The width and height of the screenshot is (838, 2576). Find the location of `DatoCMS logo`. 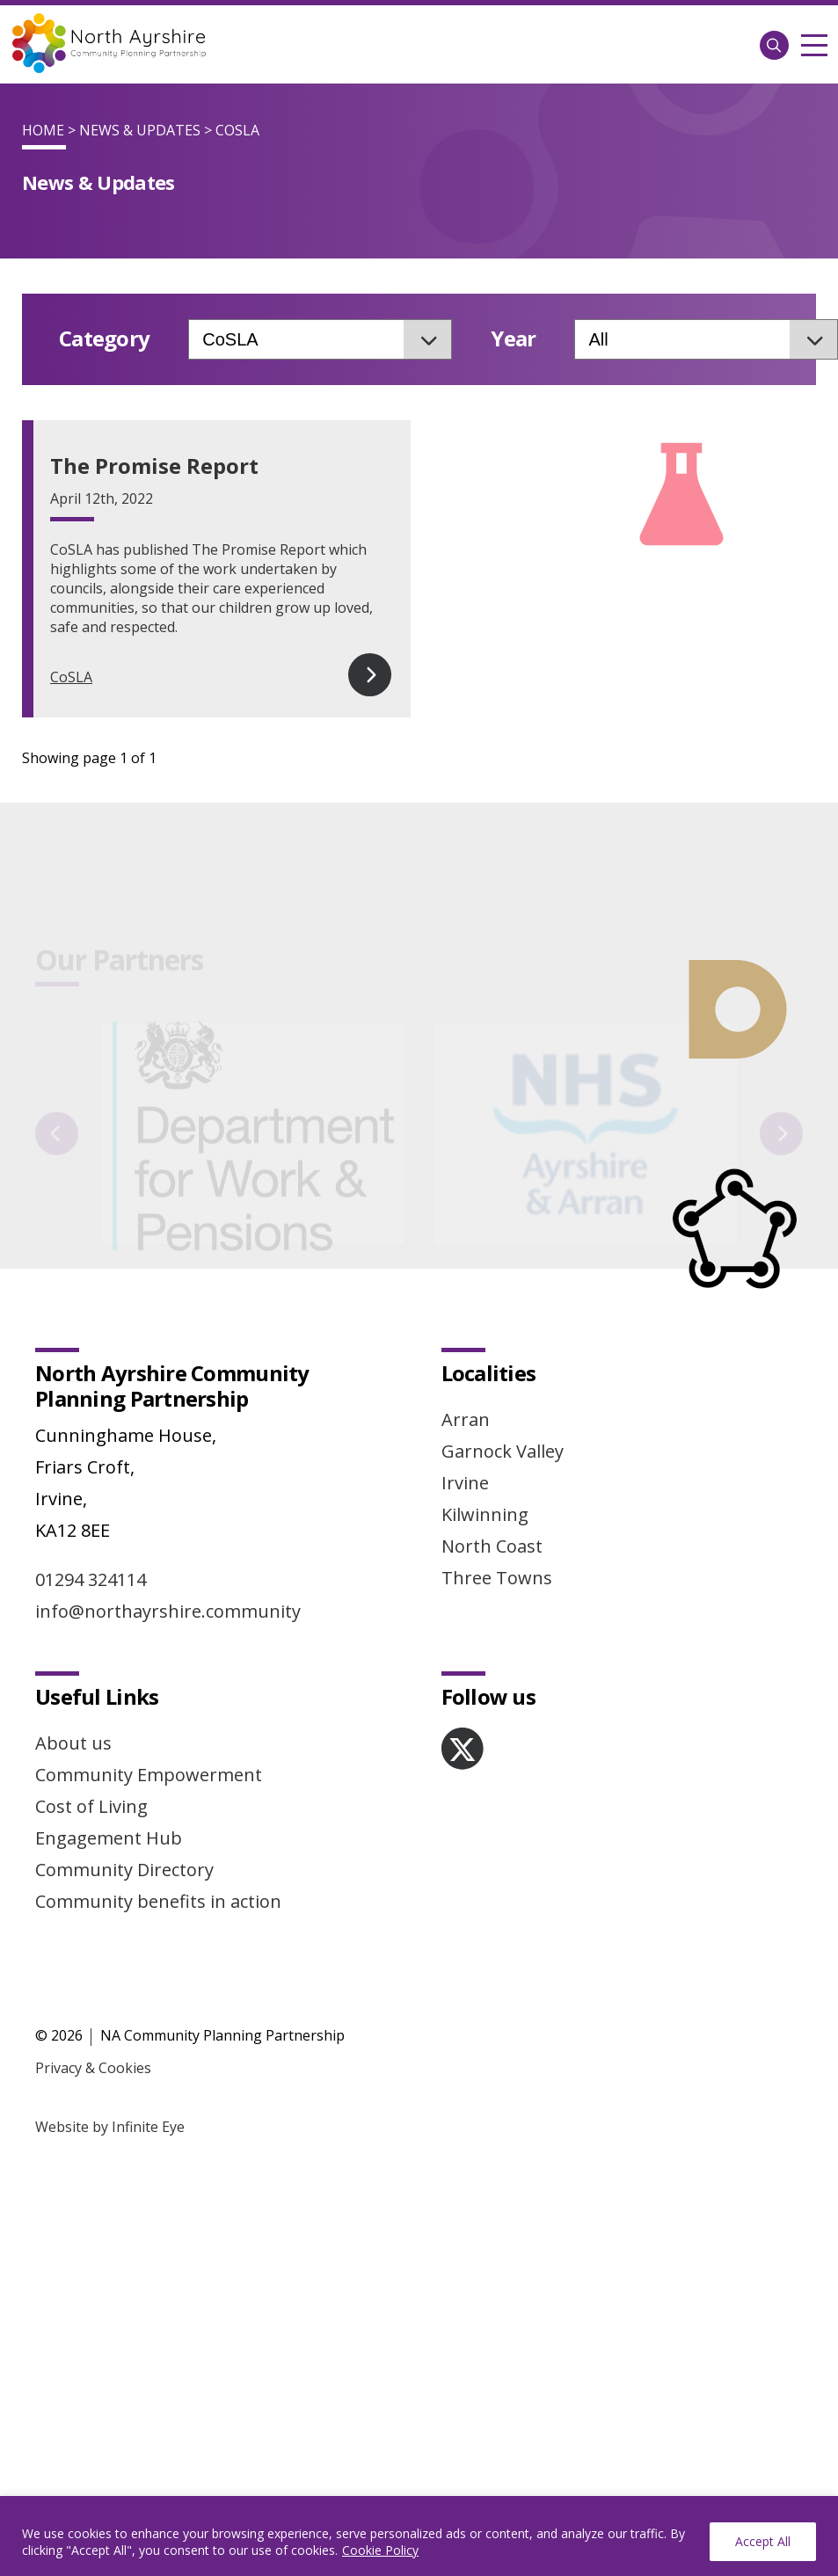

DatoCMS logo is located at coordinates (738, 1009).